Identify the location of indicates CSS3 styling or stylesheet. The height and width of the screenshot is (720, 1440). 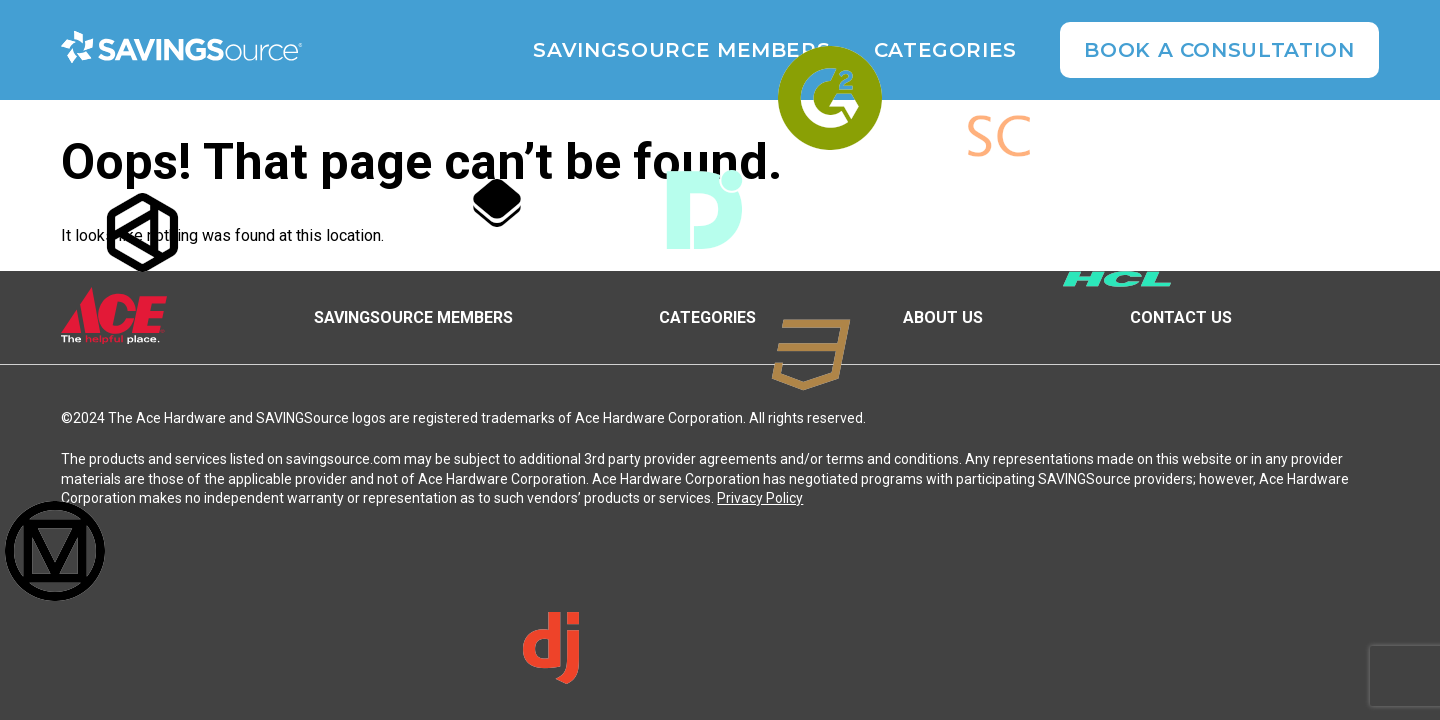
(811, 355).